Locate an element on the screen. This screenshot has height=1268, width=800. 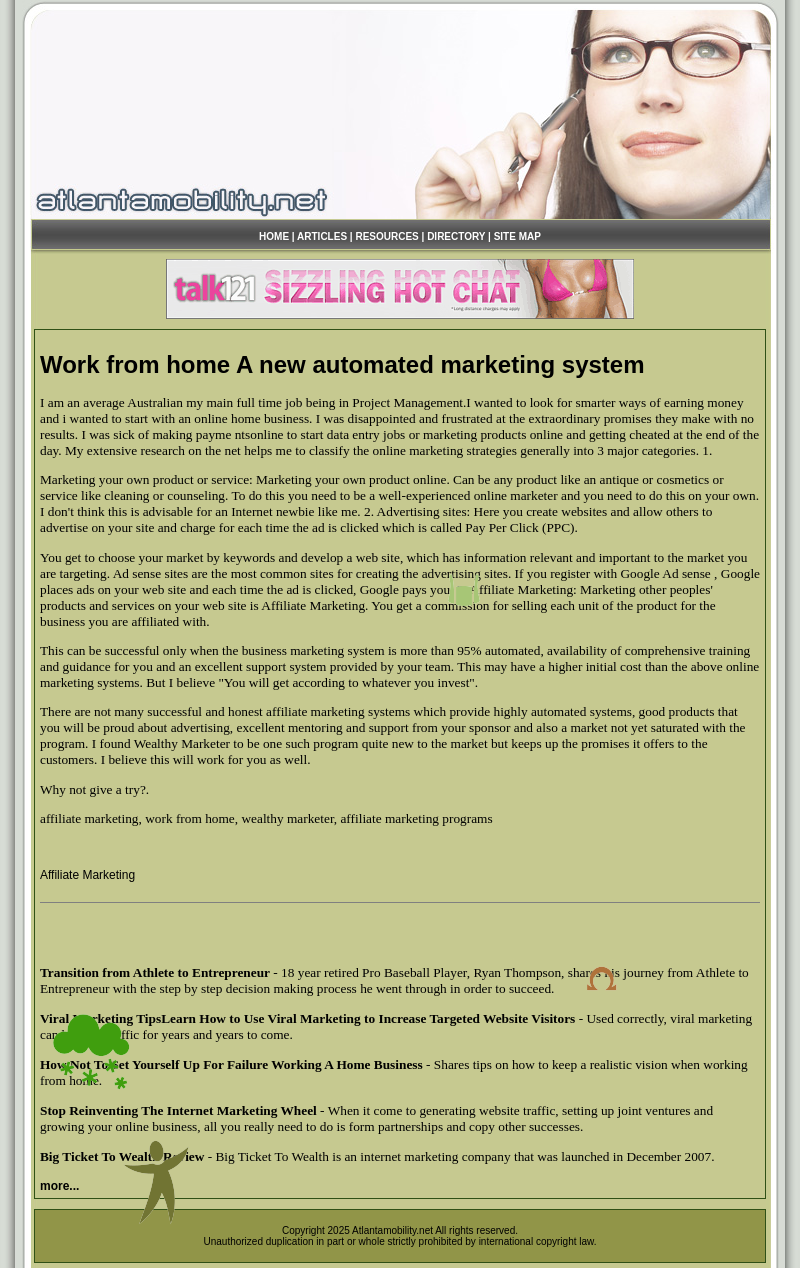
indicates body awareness or wellness features is located at coordinates (156, 1182).